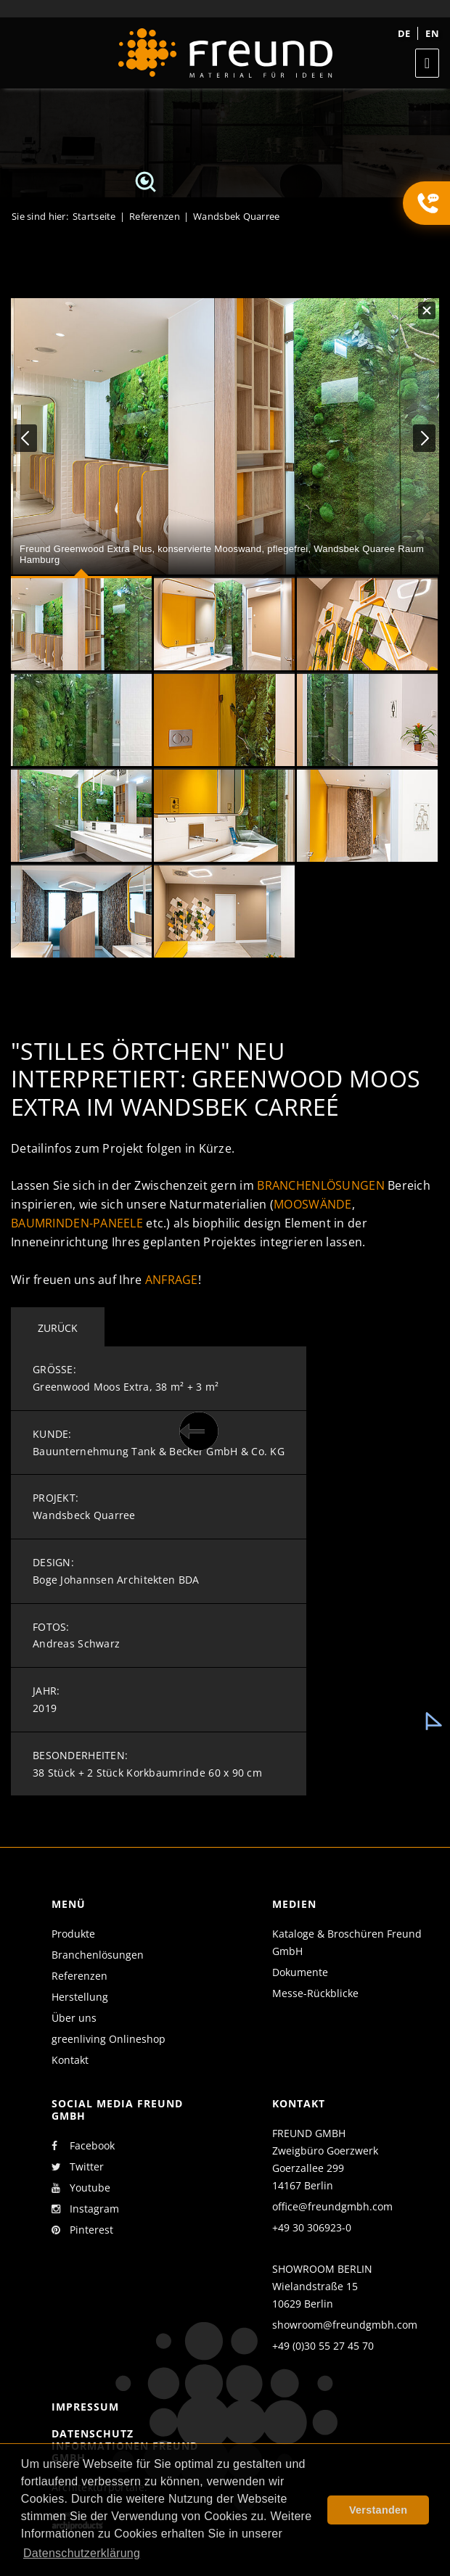 The width and height of the screenshot is (450, 2576). What do you see at coordinates (145, 181) in the screenshot?
I see `search with visual recognition` at bounding box center [145, 181].